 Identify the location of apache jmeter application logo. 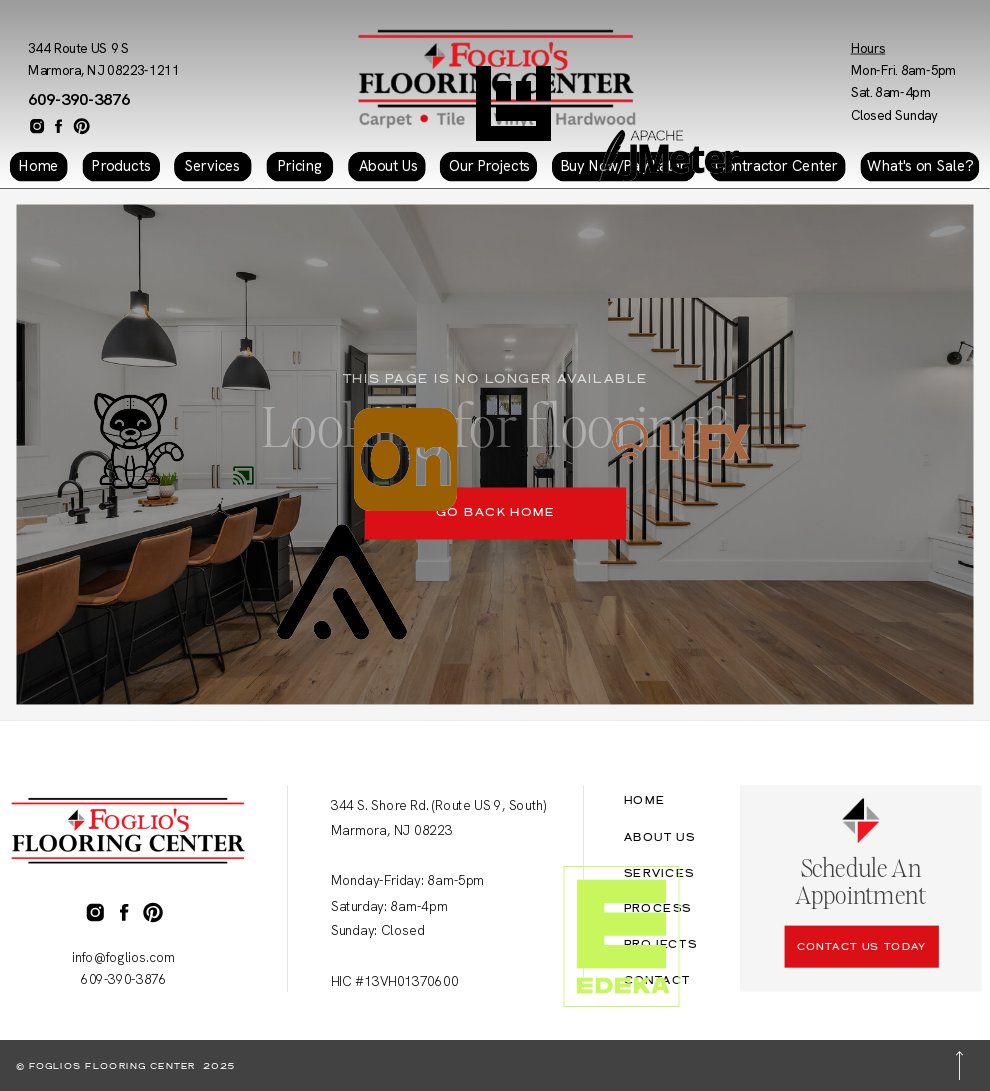
(669, 156).